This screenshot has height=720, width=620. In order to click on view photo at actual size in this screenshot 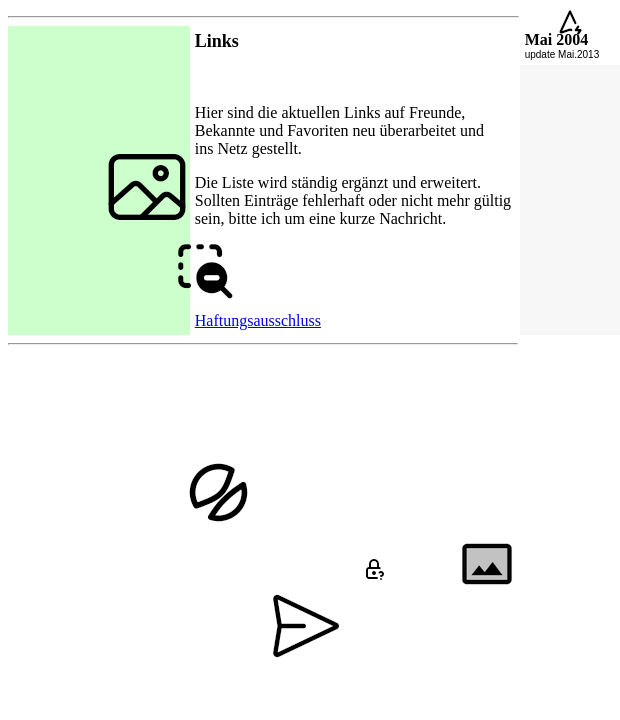, I will do `click(487, 564)`.